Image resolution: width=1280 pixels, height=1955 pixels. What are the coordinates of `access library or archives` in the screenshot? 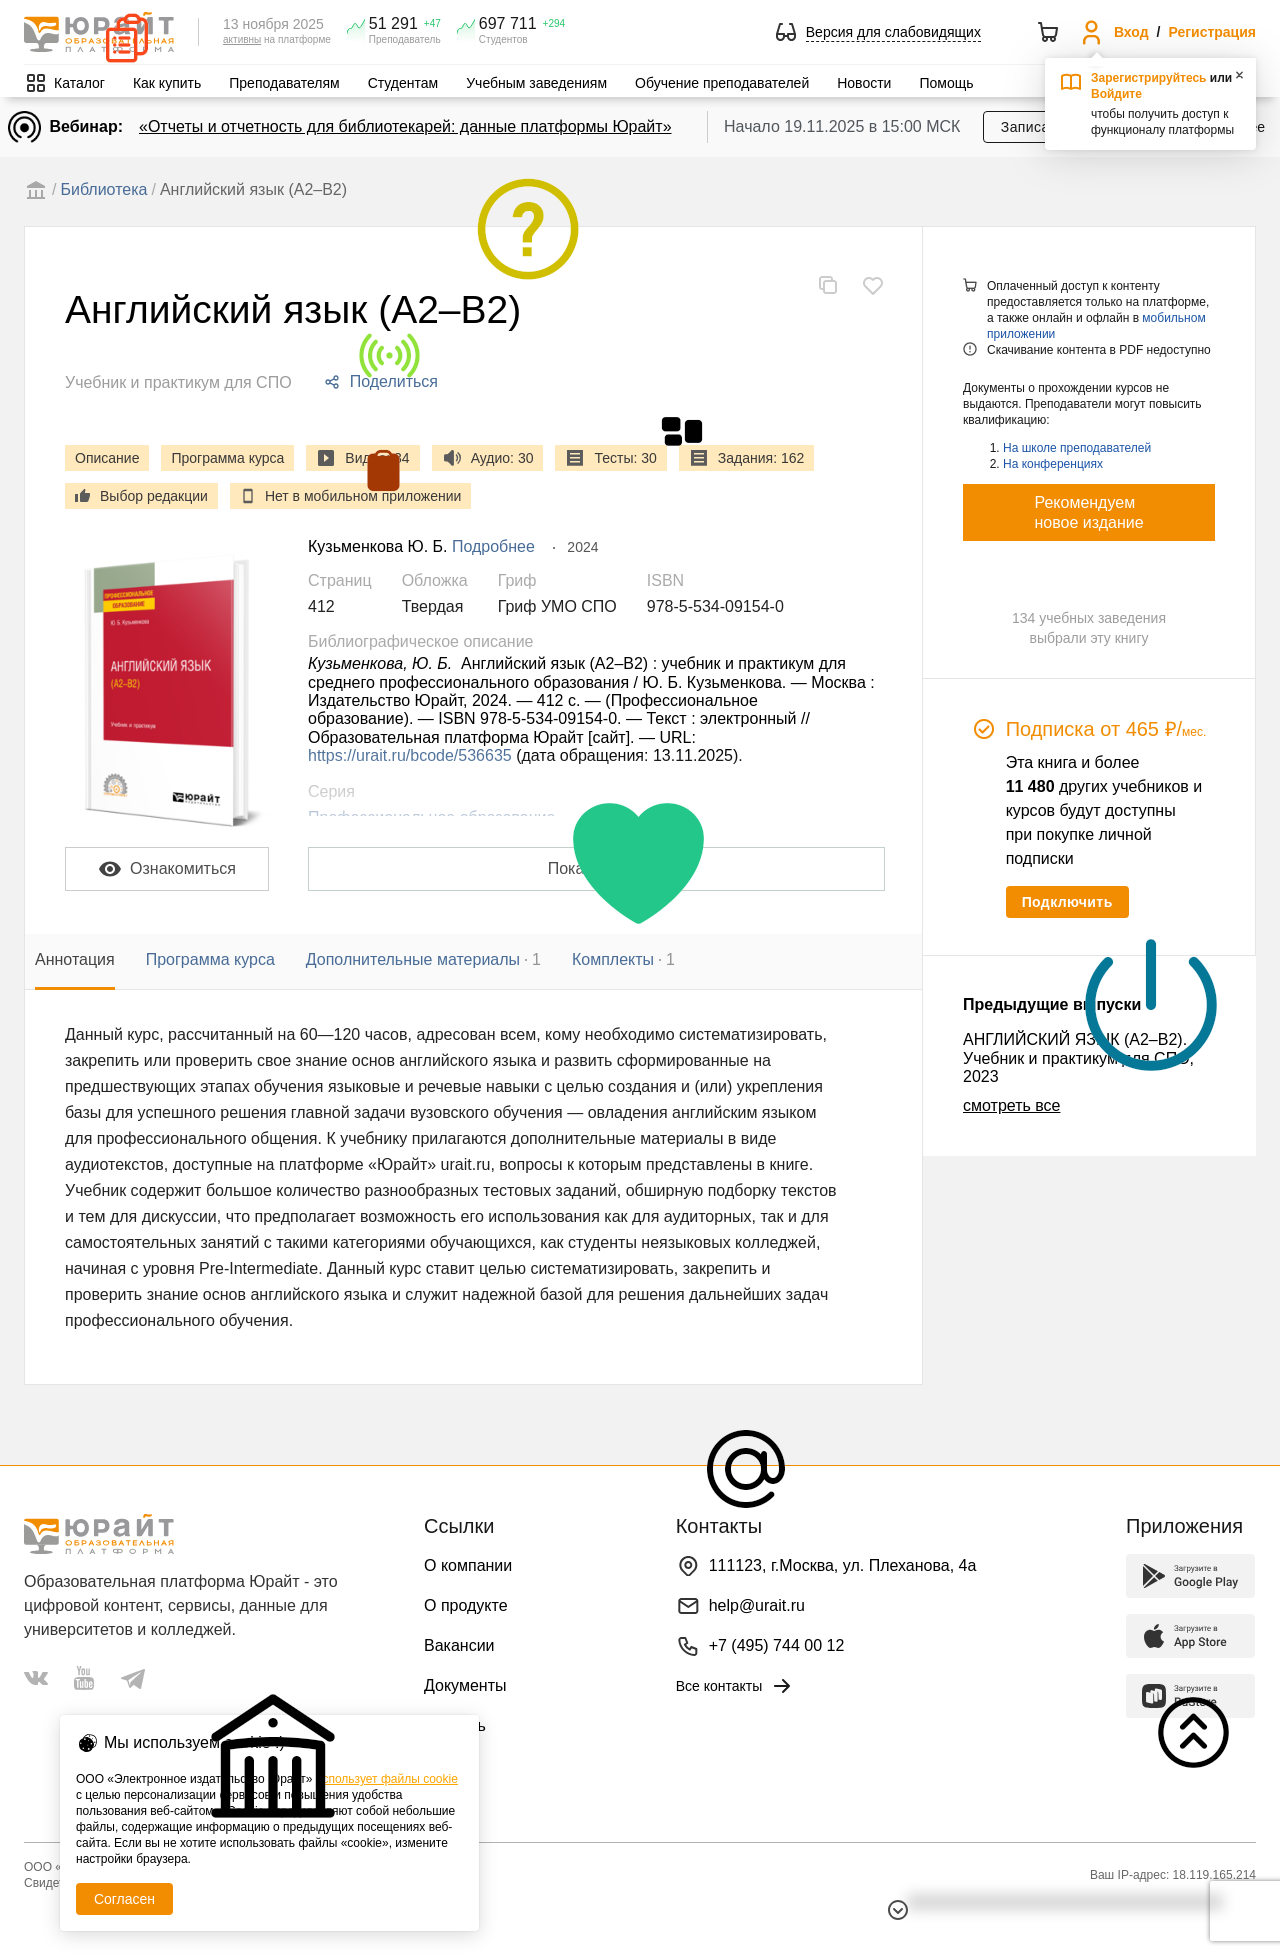 It's located at (273, 1756).